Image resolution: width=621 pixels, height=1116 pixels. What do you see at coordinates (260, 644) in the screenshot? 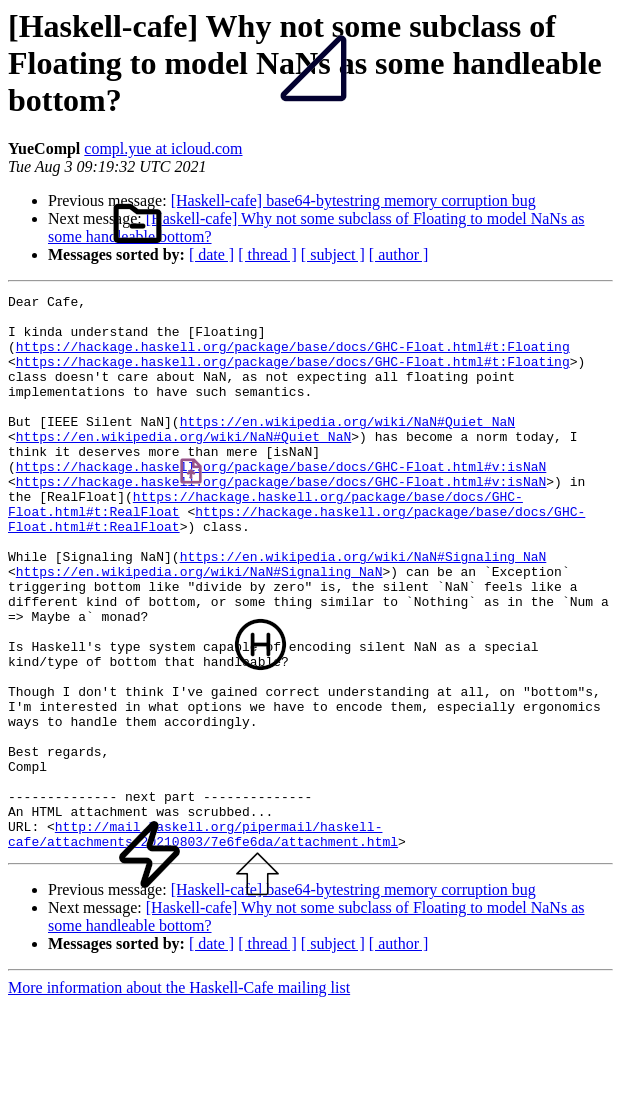
I see `hospital or helipad location marker` at bounding box center [260, 644].